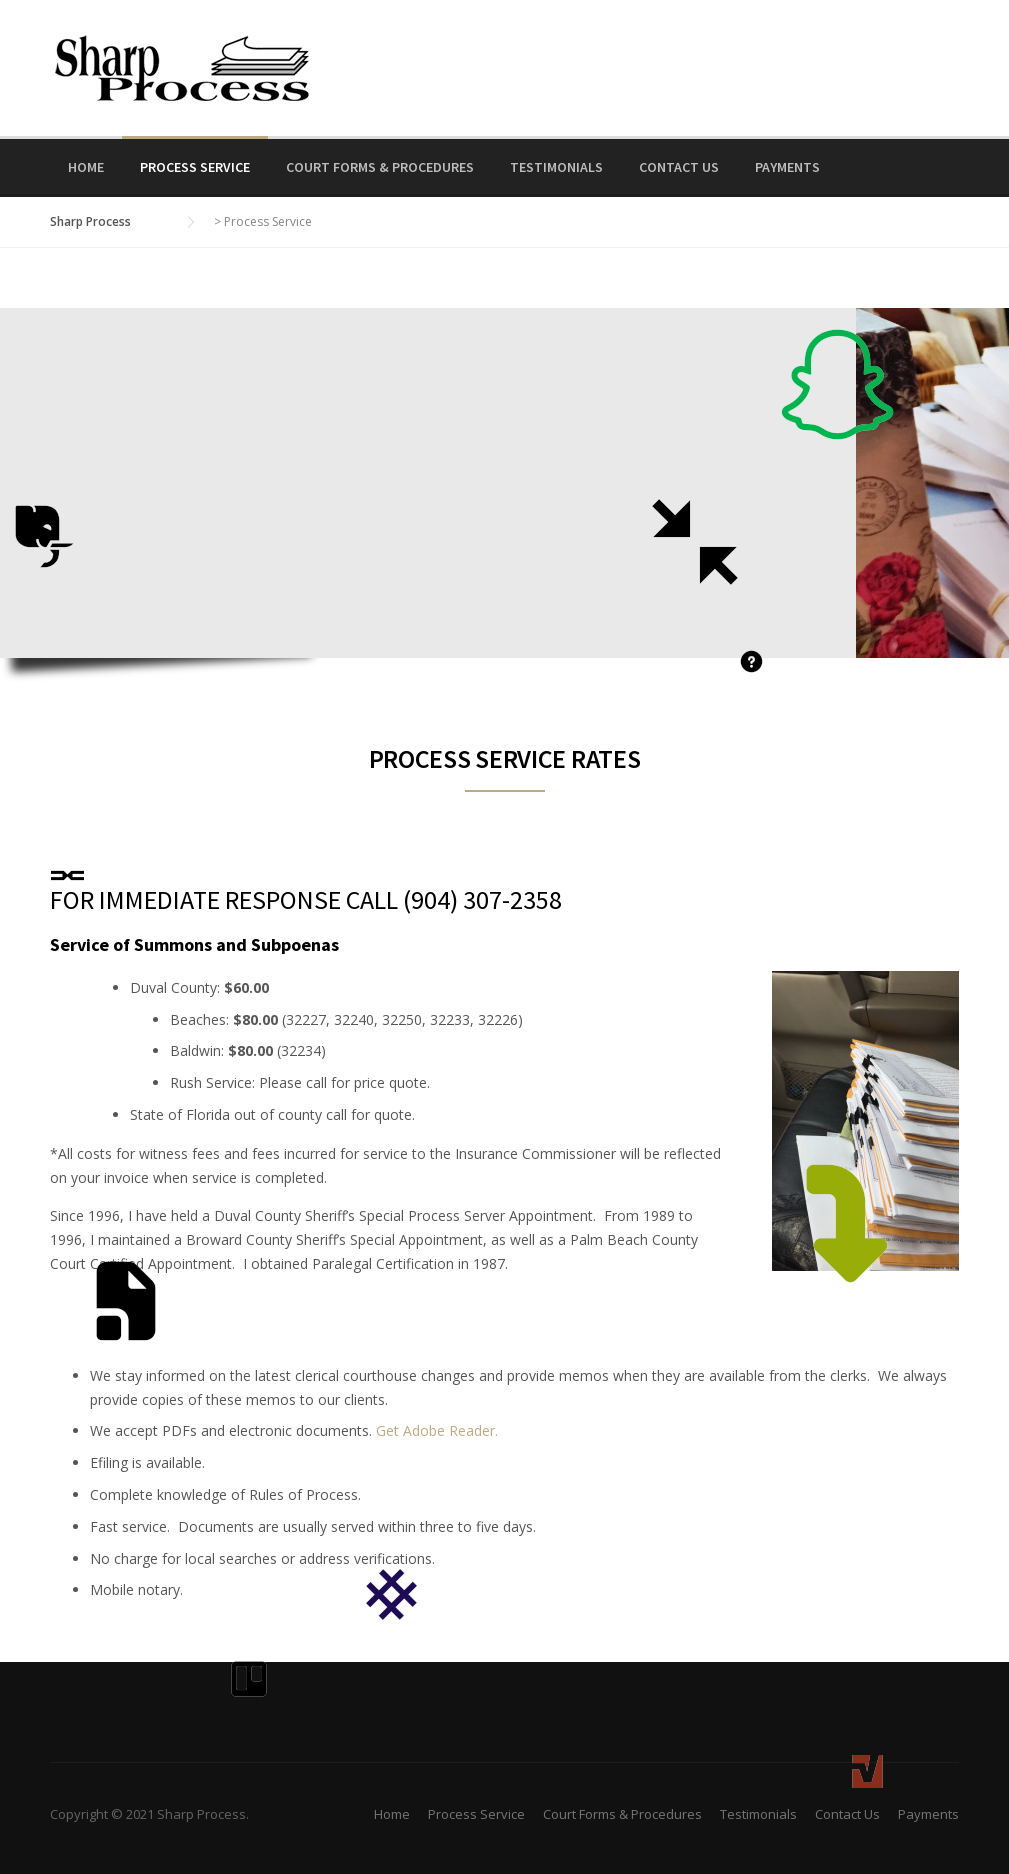 Image resolution: width=1009 pixels, height=1874 pixels. I want to click on collapse or minimize an expanded view, so click(695, 542).